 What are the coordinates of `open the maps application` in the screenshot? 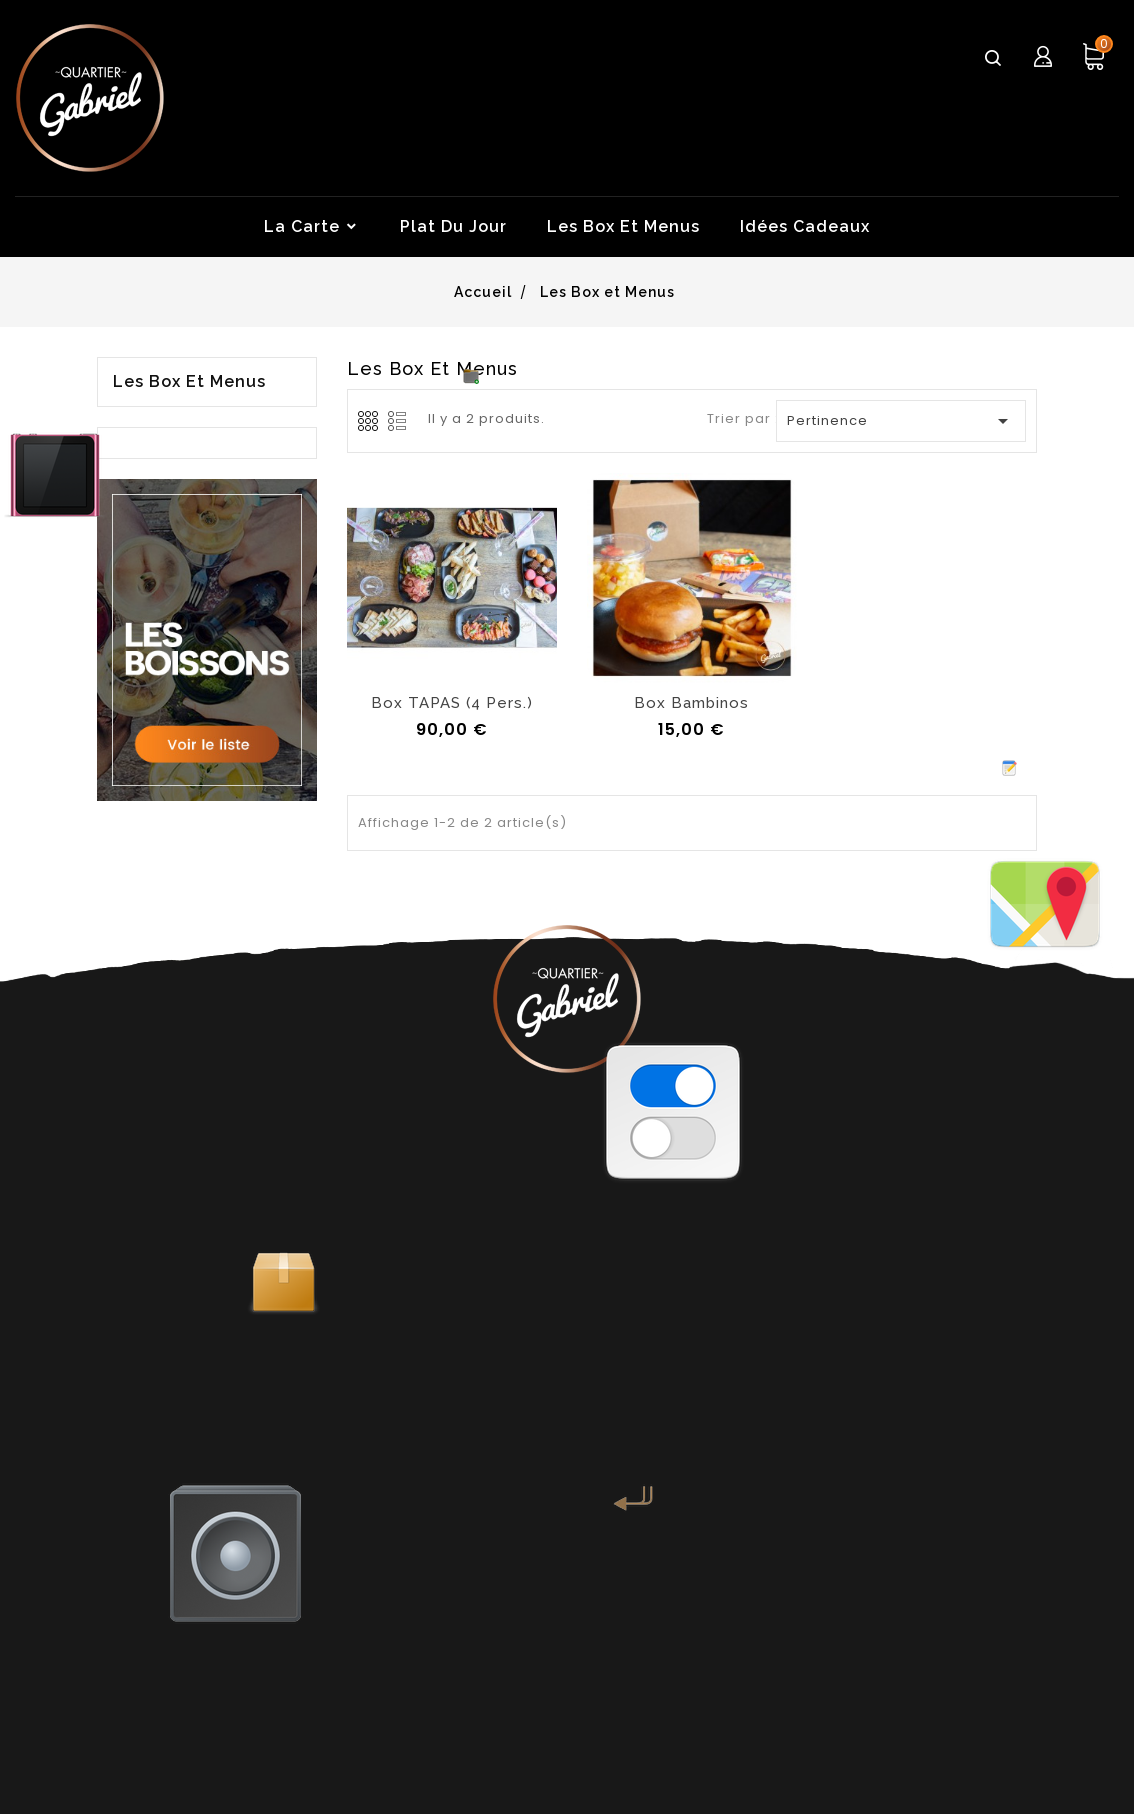 It's located at (1045, 904).